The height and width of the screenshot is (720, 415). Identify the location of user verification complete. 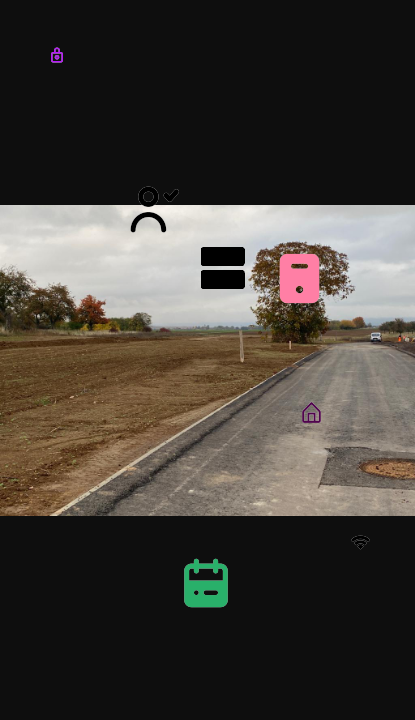
(153, 209).